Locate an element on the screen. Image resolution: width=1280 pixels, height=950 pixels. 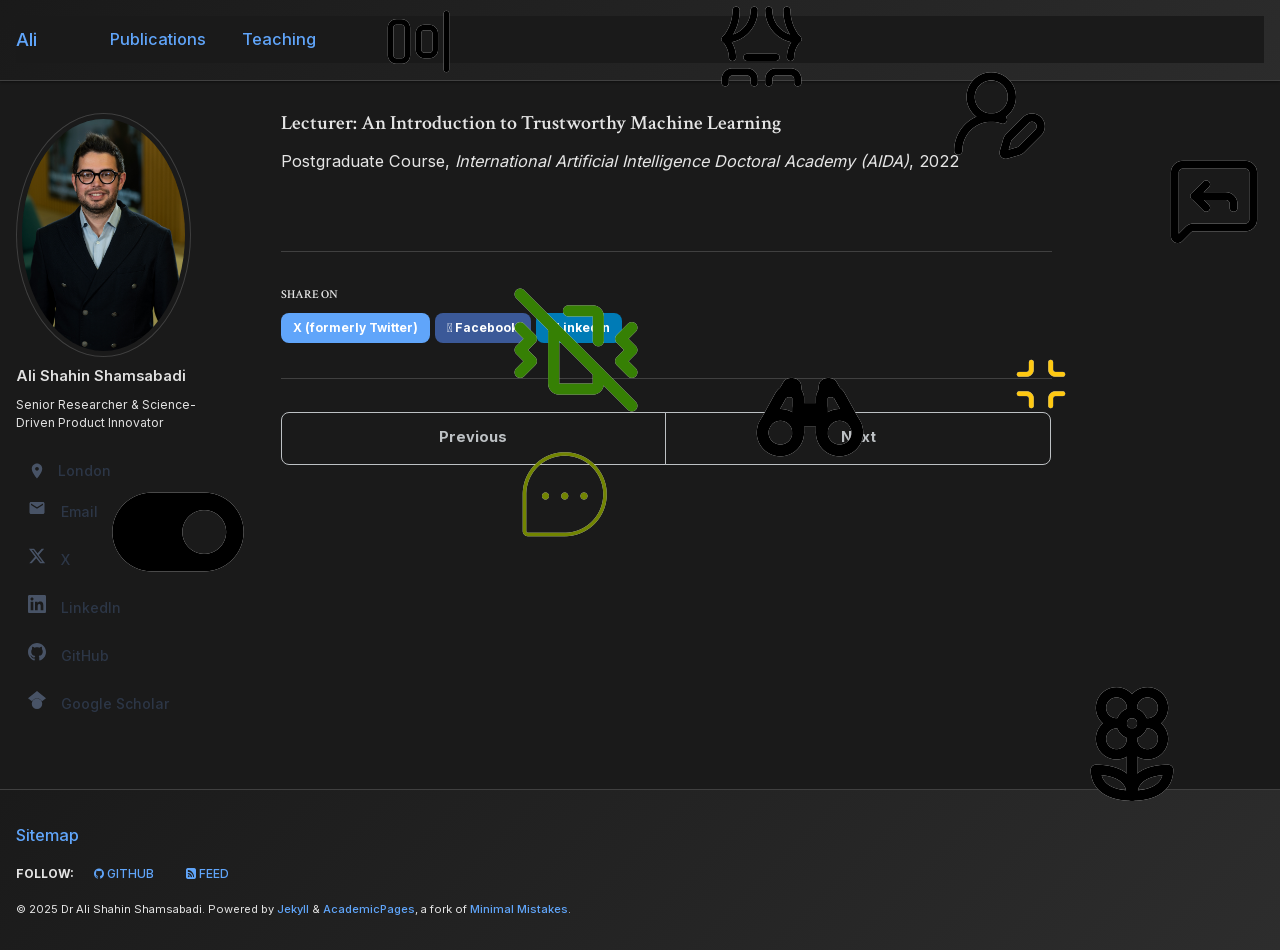
reply to a message is located at coordinates (1214, 200).